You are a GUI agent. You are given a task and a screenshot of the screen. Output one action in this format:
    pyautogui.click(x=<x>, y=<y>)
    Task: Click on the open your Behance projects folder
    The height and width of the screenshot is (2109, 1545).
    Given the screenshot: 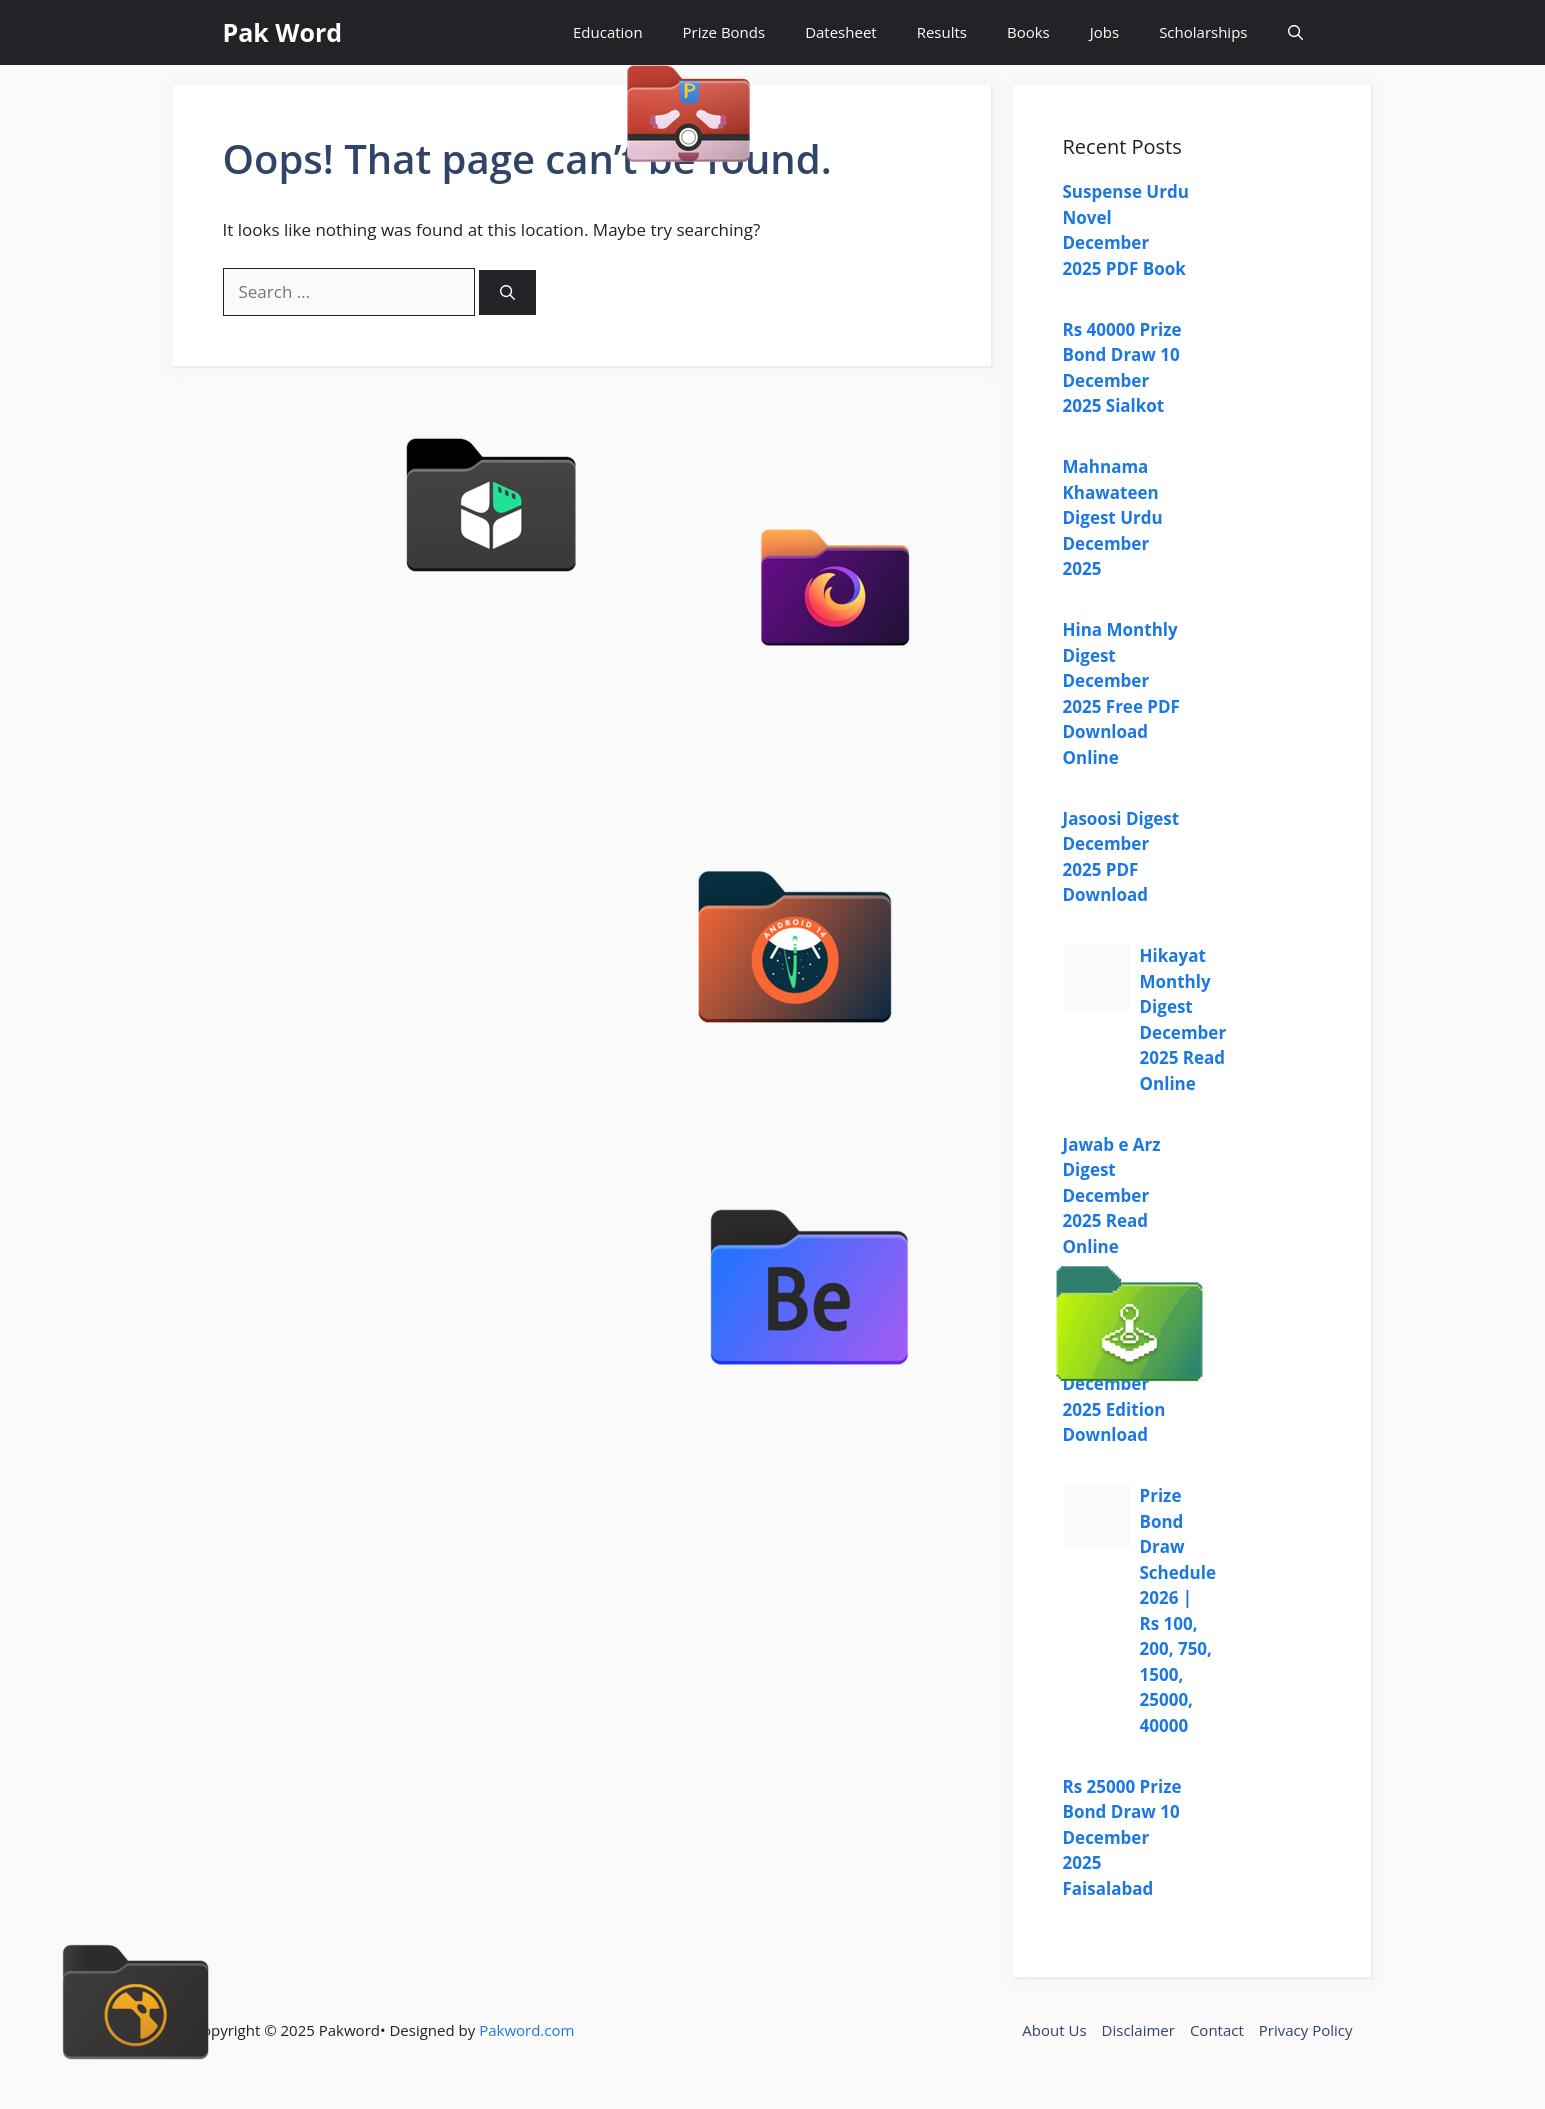 What is the action you would take?
    pyautogui.click(x=808, y=1292)
    